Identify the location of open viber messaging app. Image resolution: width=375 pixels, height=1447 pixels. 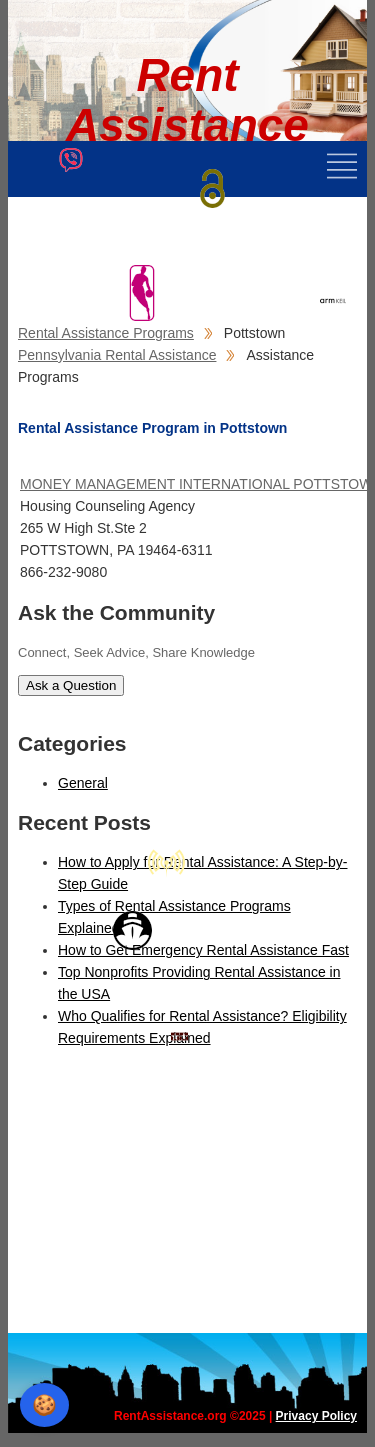
(71, 160).